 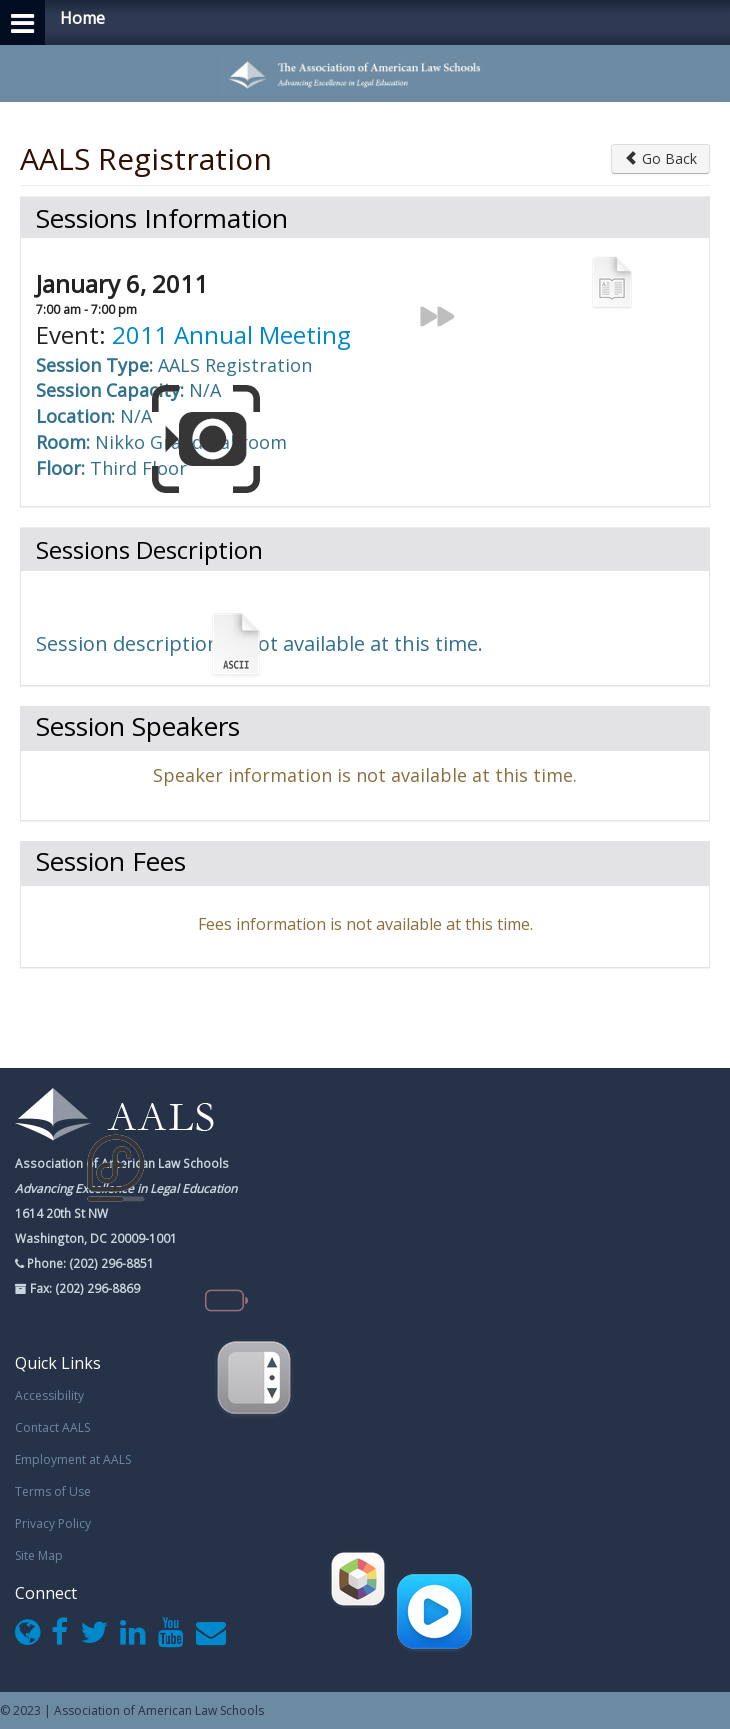 What do you see at coordinates (116, 1168) in the screenshot?
I see `launch fedora linux installer` at bounding box center [116, 1168].